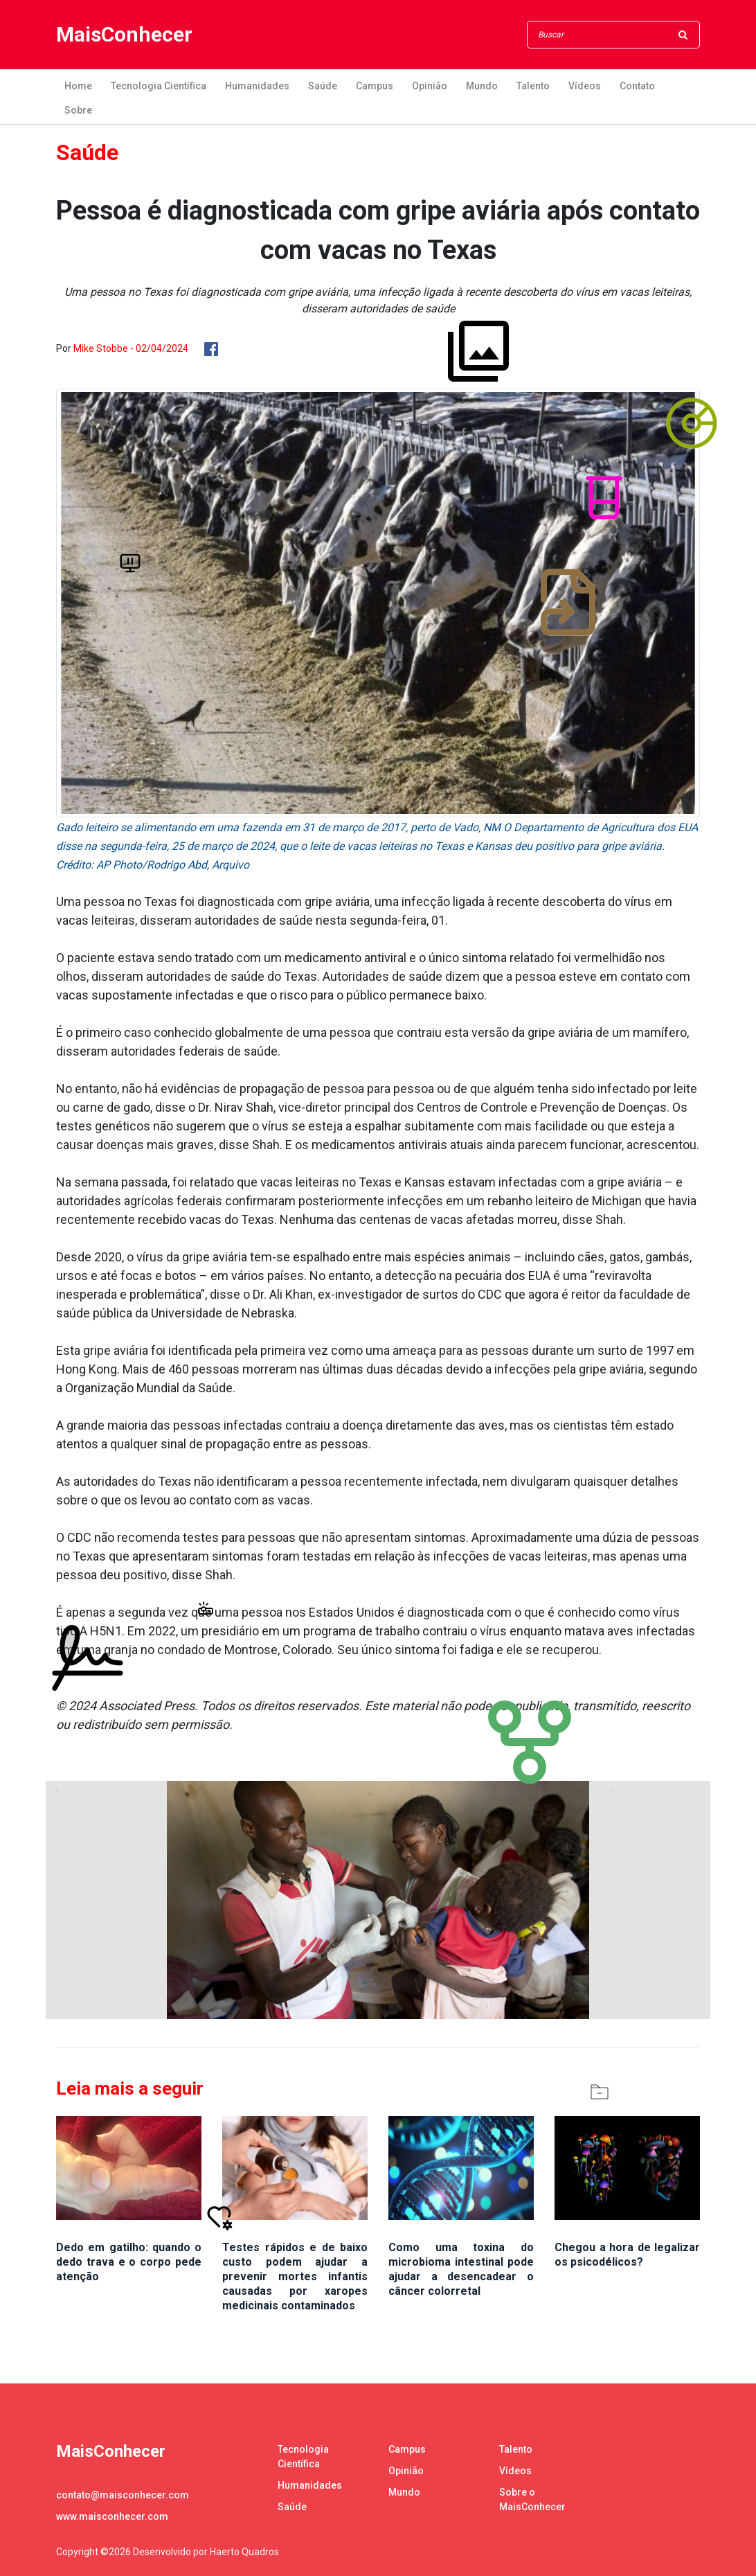 Image resolution: width=756 pixels, height=2576 pixels. I want to click on create a symbolic link to this file, so click(568, 602).